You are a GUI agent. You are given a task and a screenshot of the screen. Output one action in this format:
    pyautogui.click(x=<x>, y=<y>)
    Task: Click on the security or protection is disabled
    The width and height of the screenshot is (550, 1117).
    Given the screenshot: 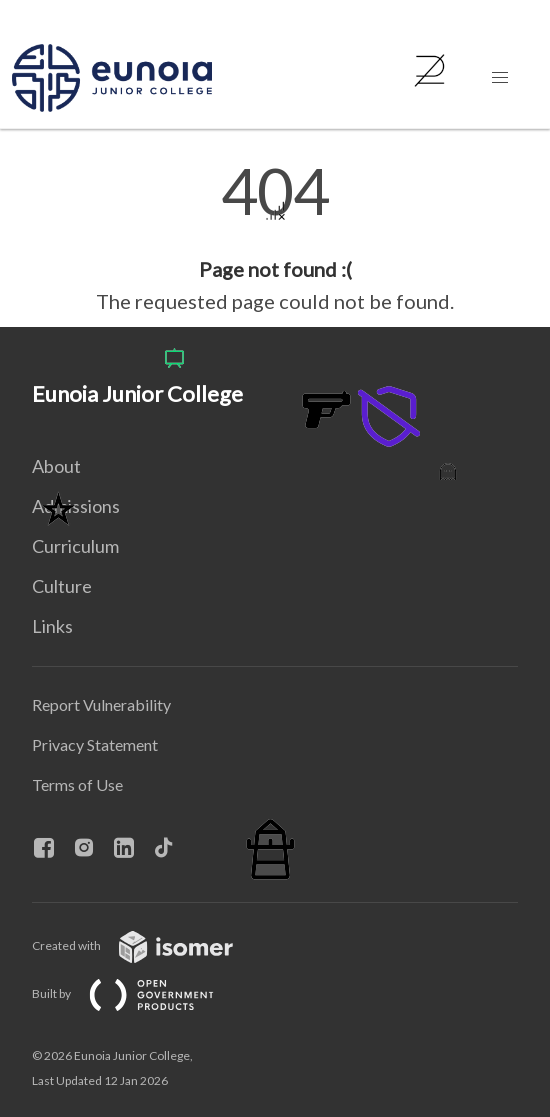 What is the action you would take?
    pyautogui.click(x=389, y=417)
    